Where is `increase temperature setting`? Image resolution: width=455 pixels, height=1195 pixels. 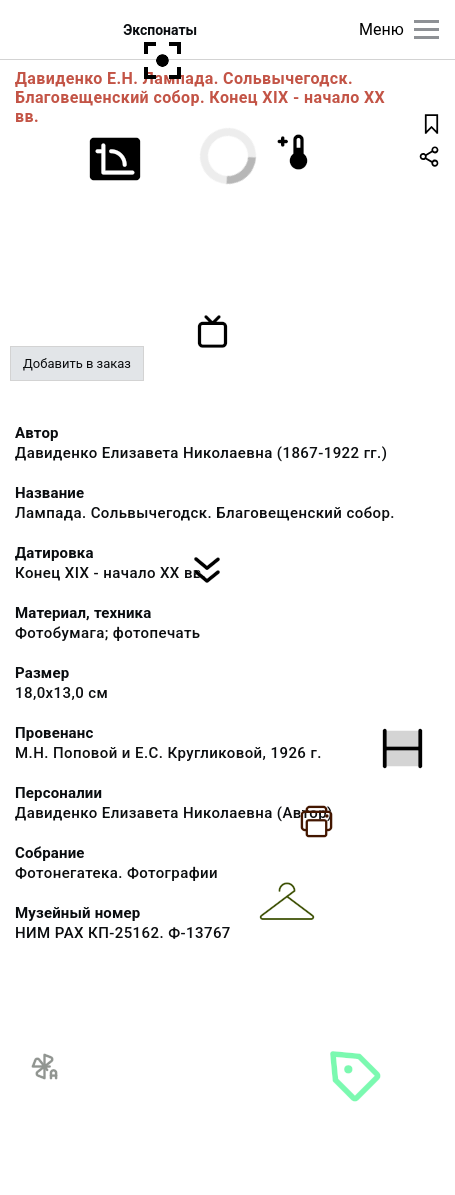 increase temperature setting is located at coordinates (295, 152).